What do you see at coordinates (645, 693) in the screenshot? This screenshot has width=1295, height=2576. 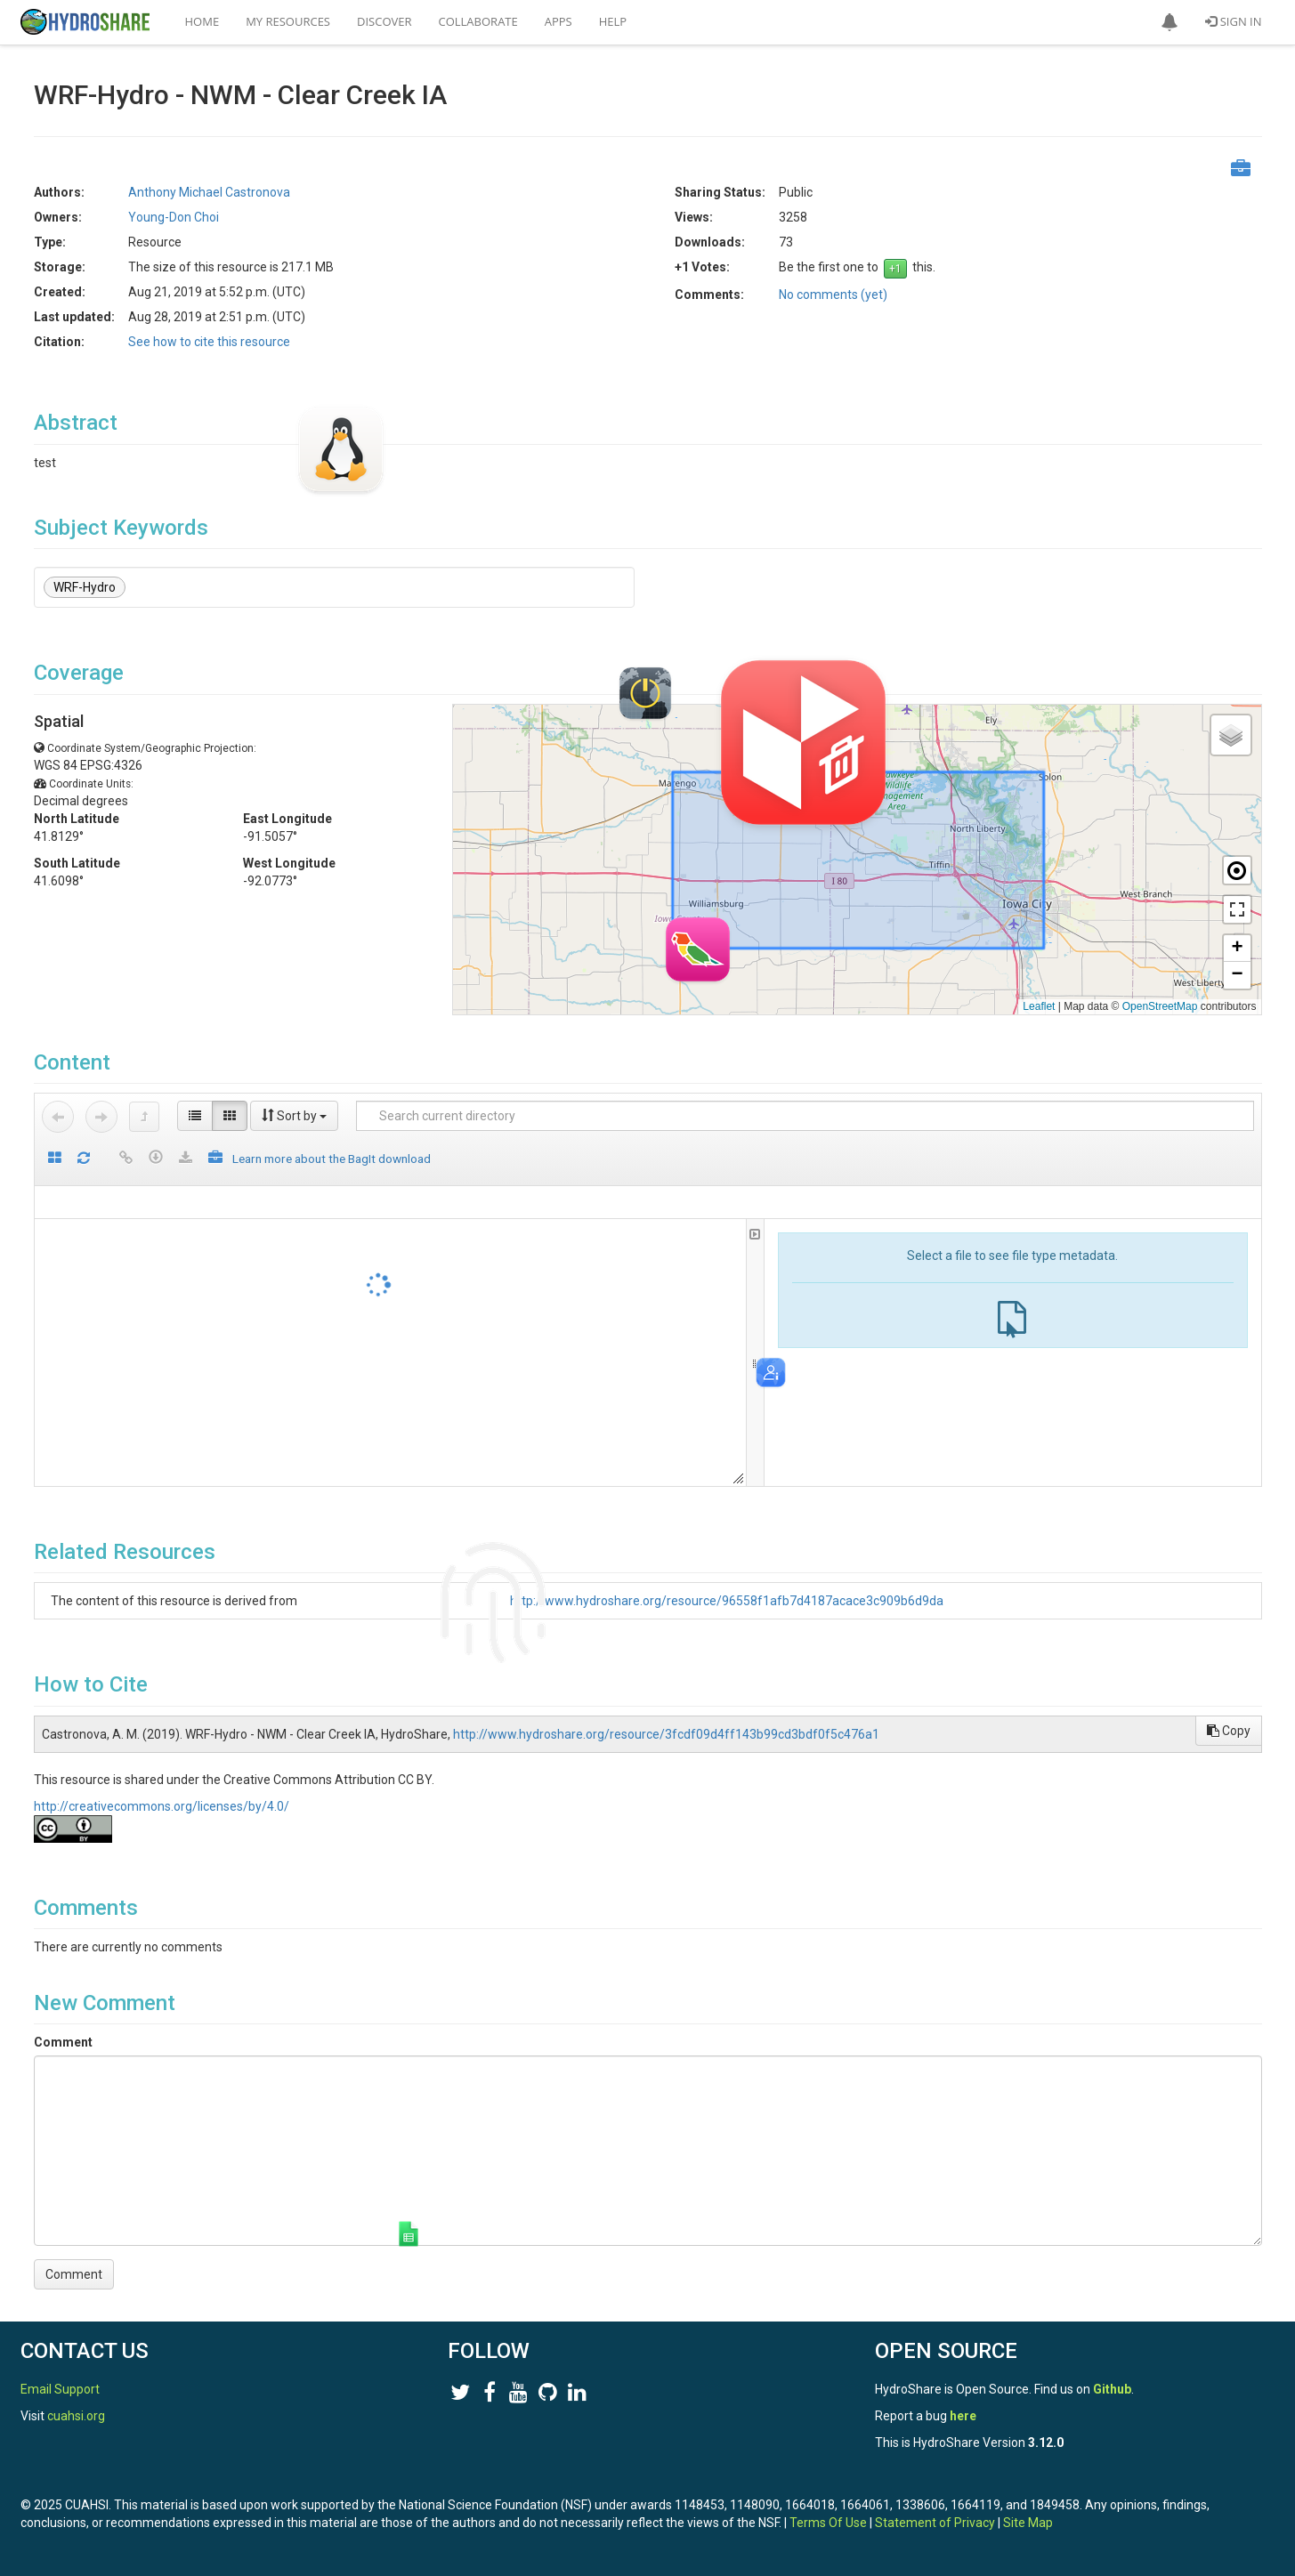 I see `configure wake-on-lan network settings` at bounding box center [645, 693].